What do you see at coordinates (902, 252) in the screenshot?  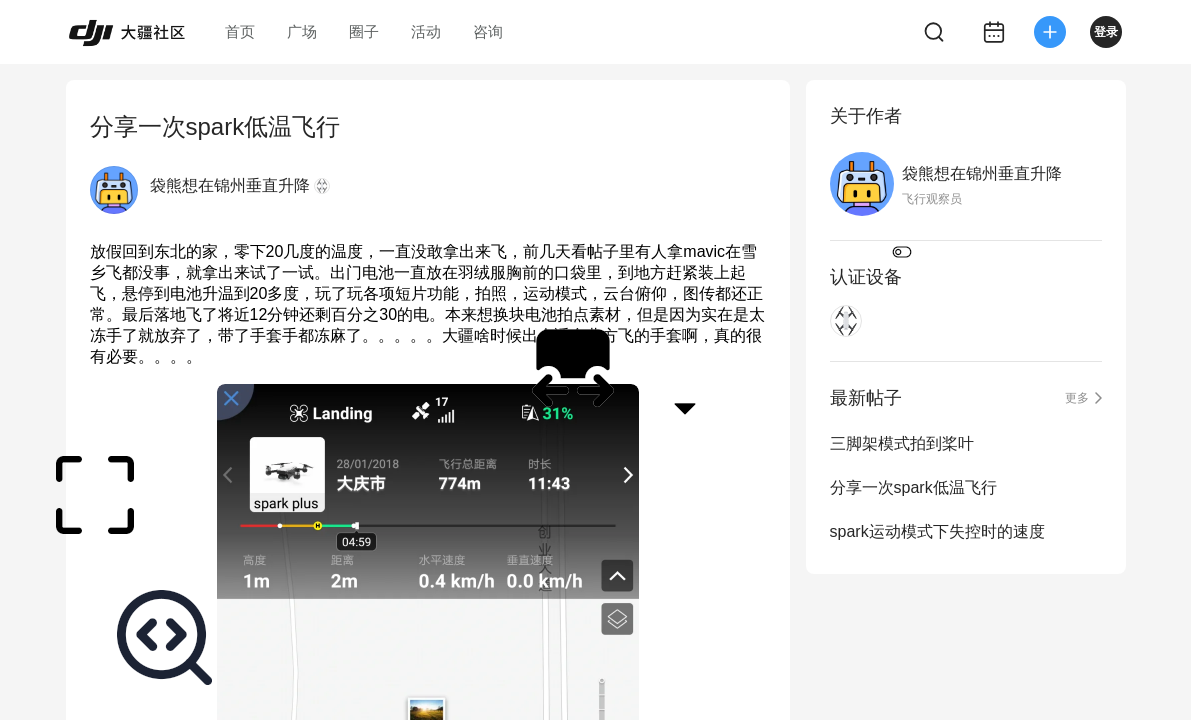 I see `toggle switch in off position` at bounding box center [902, 252].